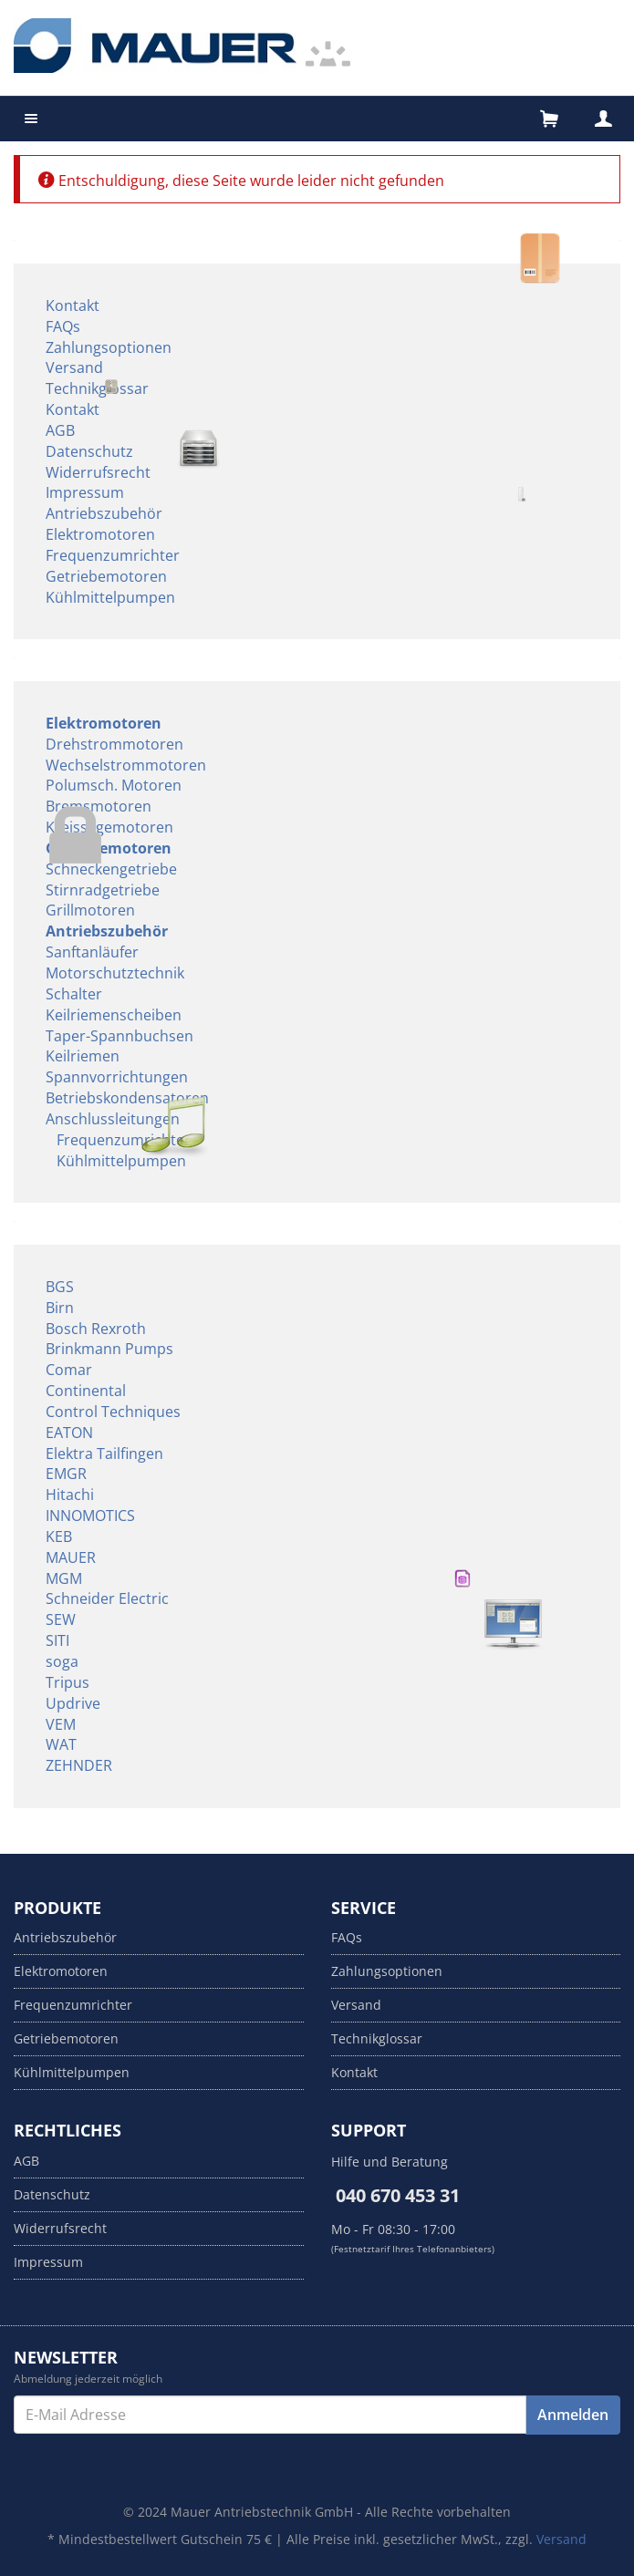 The image size is (634, 2576). What do you see at coordinates (540, 258) in the screenshot?
I see `compressed or archived file type` at bounding box center [540, 258].